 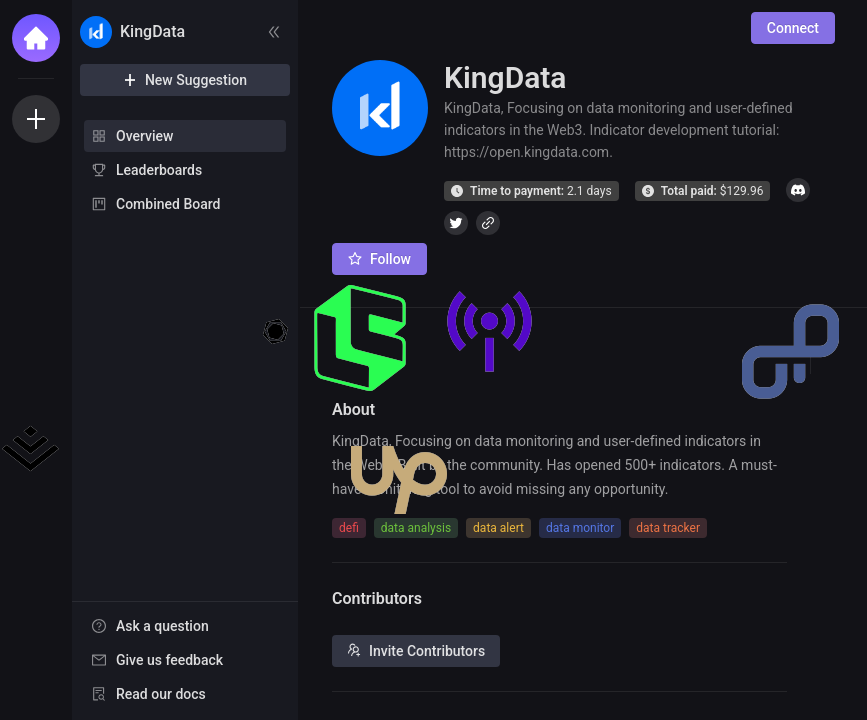 I want to click on open graphite application, so click(x=275, y=331).